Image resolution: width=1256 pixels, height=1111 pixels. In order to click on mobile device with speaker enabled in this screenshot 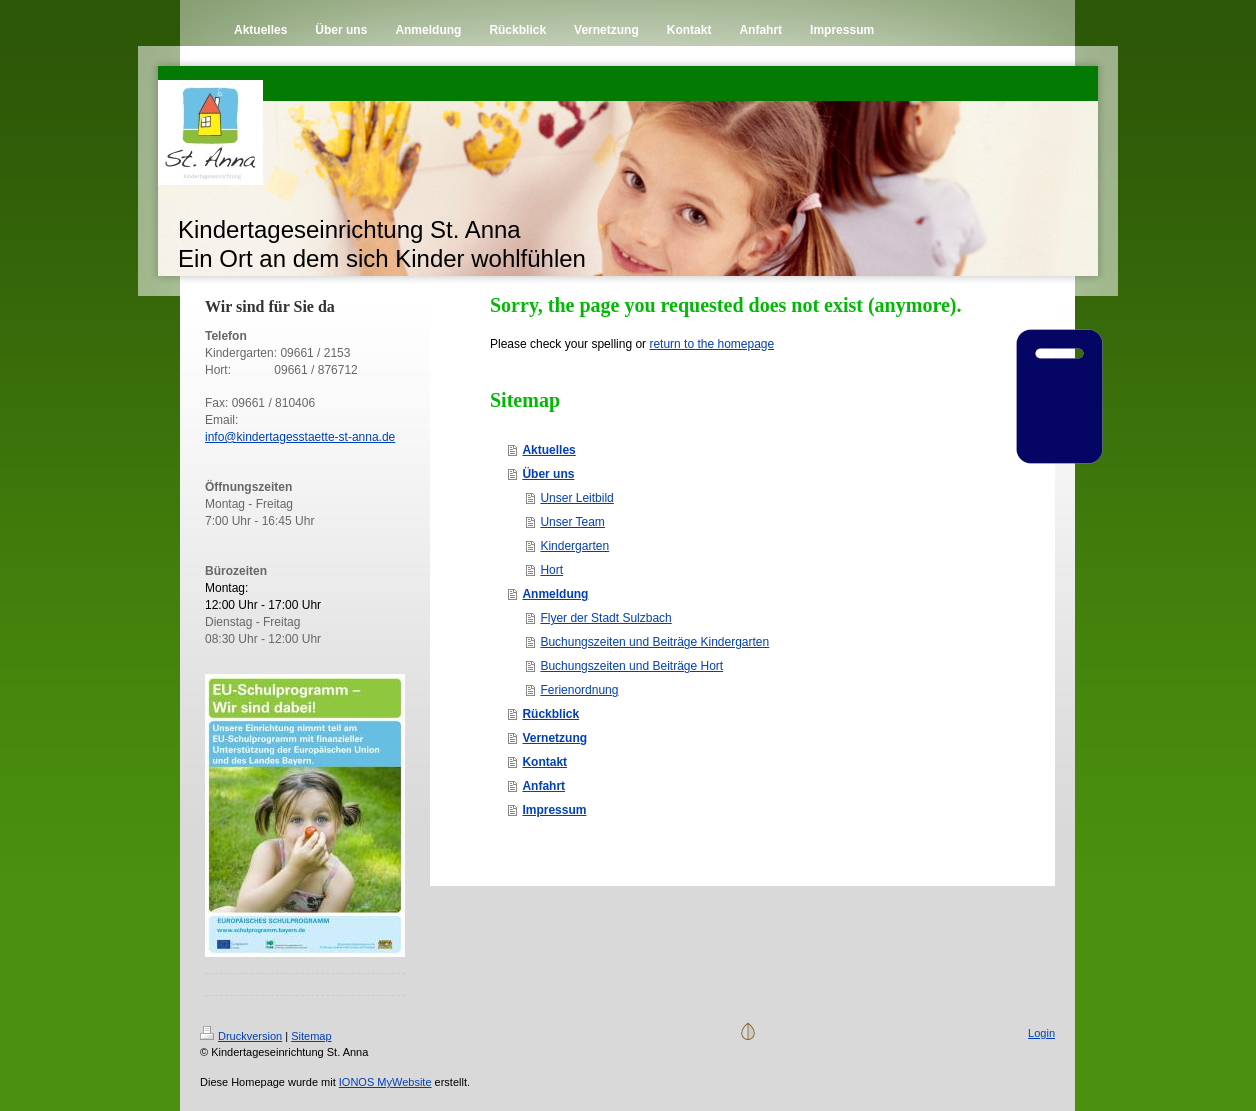, I will do `click(1059, 396)`.